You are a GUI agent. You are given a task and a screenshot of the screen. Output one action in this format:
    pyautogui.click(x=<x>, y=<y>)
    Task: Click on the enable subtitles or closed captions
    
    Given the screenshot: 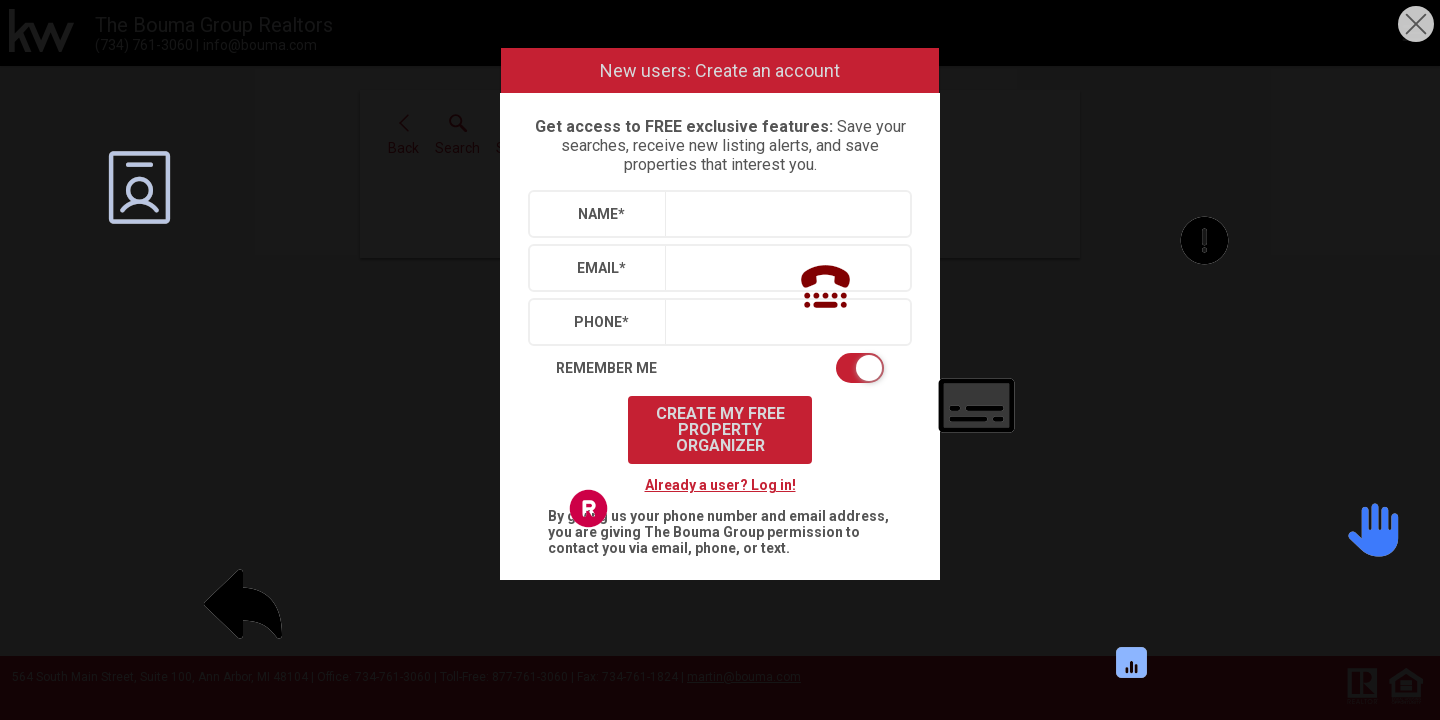 What is the action you would take?
    pyautogui.click(x=976, y=405)
    